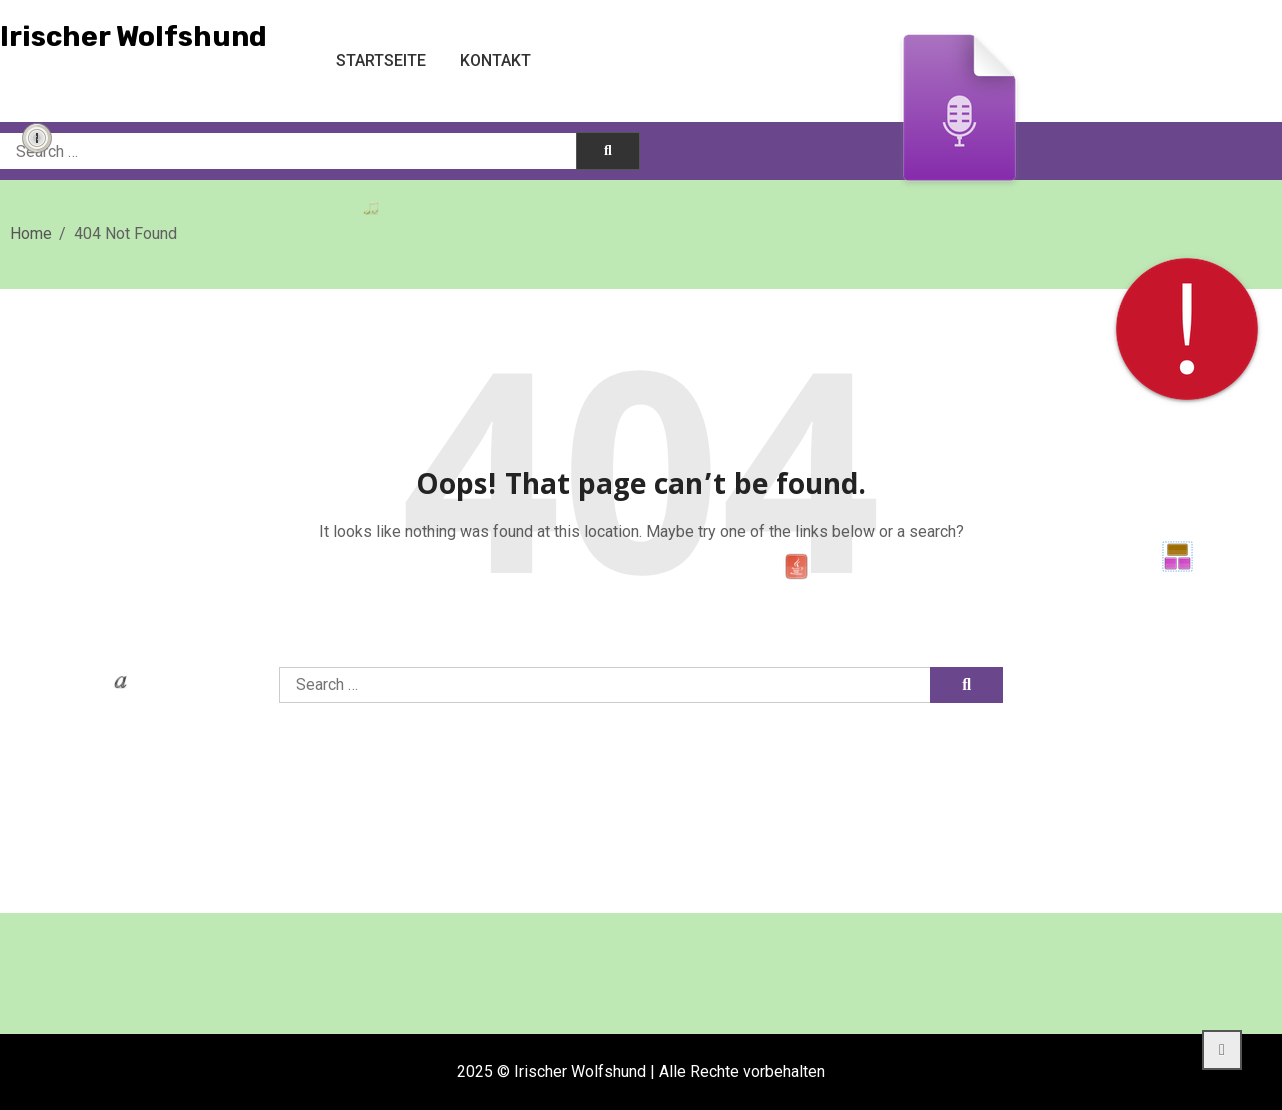  What do you see at coordinates (1187, 329) in the screenshot?
I see `indicates a critical warning or error state` at bounding box center [1187, 329].